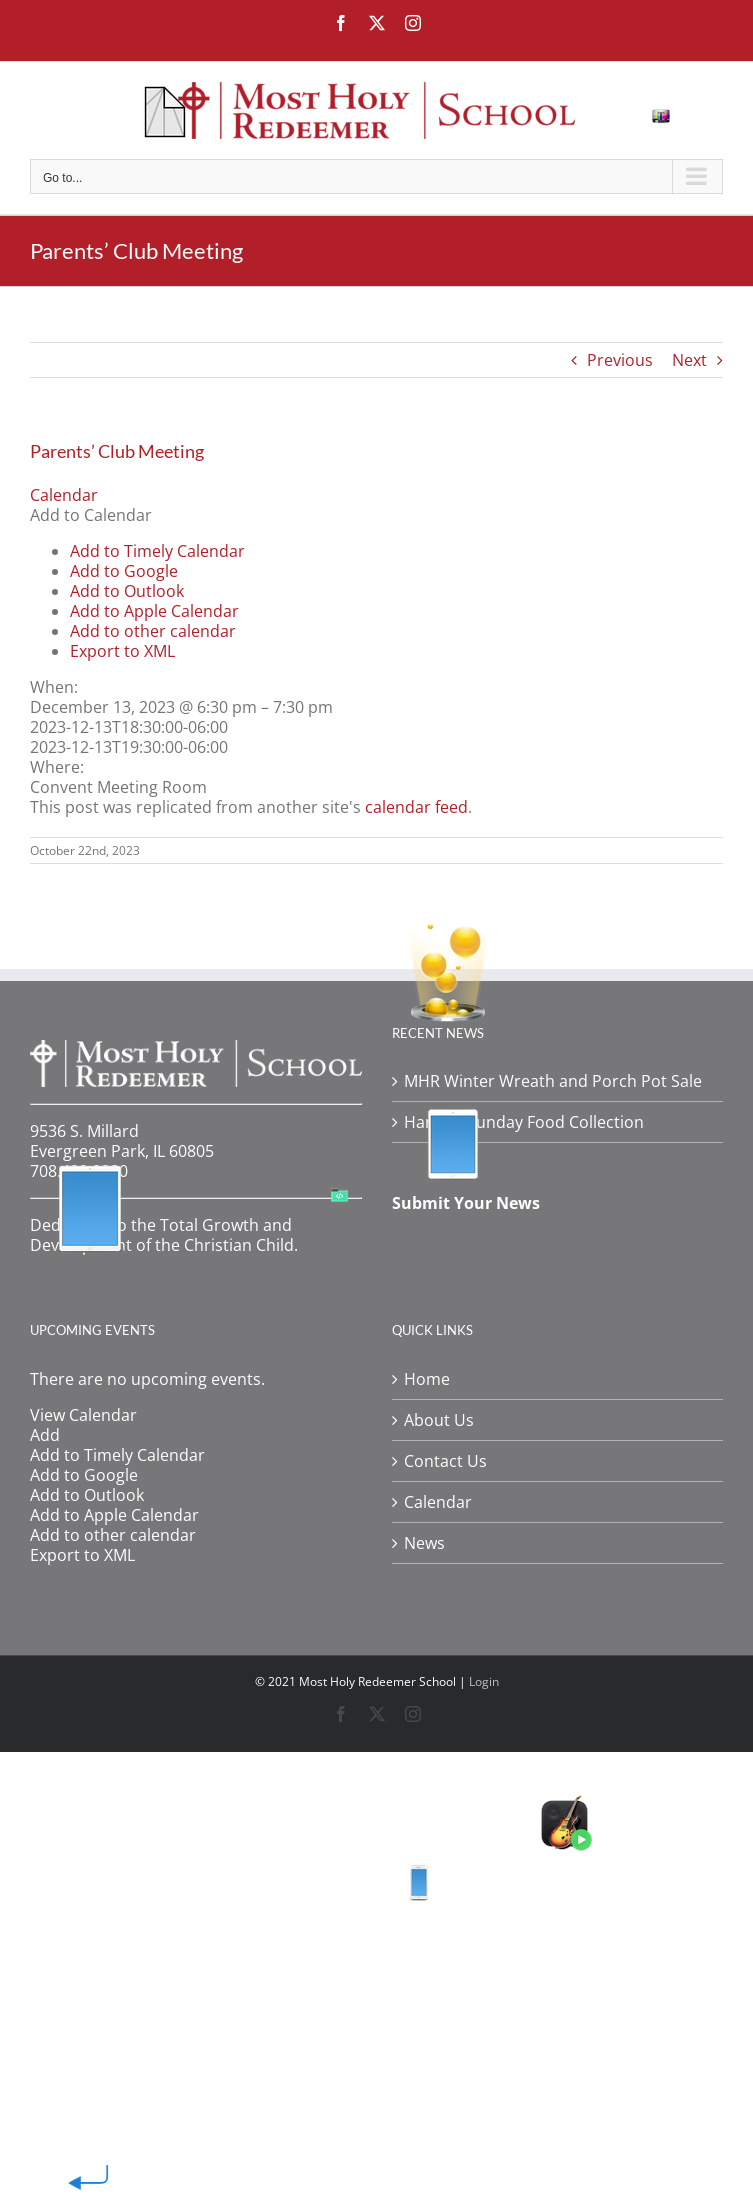 This screenshot has width=753, height=2200. What do you see at coordinates (661, 117) in the screenshot?
I see `access text and title generator tools` at bounding box center [661, 117].